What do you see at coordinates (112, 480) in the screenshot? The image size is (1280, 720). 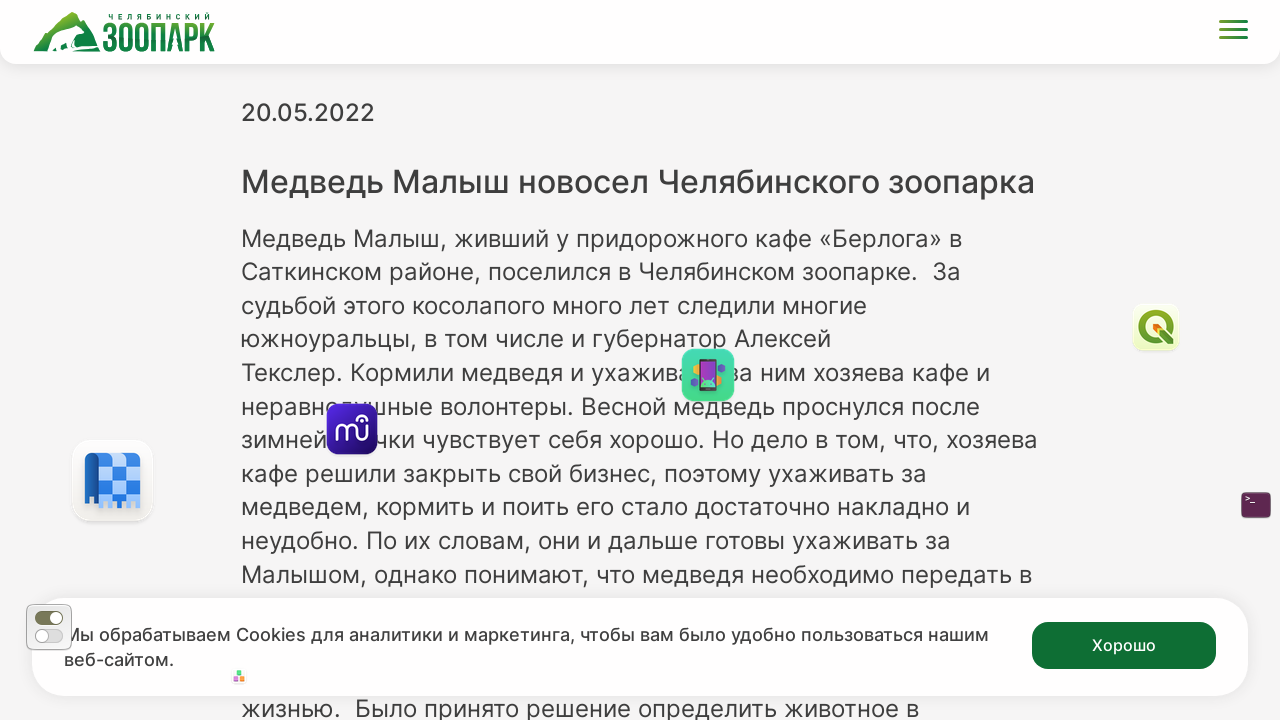 I see `open Blanket ambient sound app` at bounding box center [112, 480].